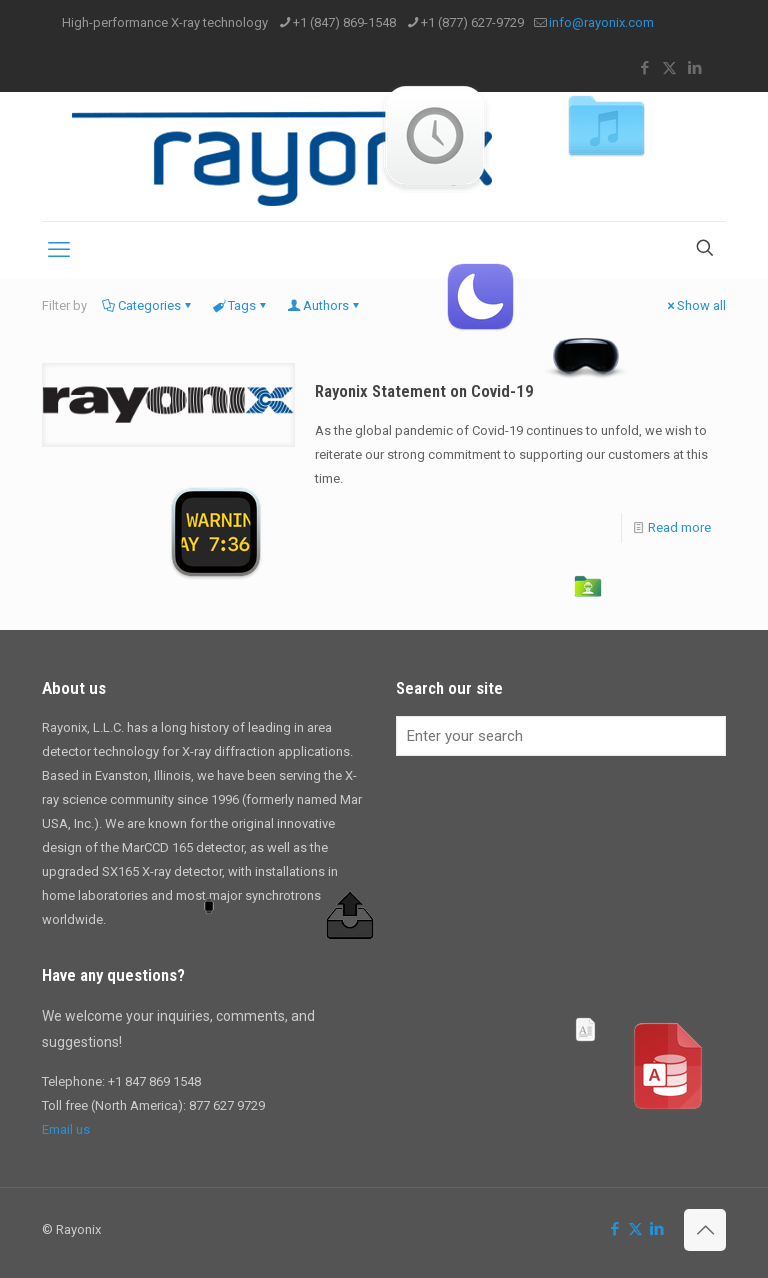 This screenshot has height=1278, width=768. Describe the element at coordinates (668, 1066) in the screenshot. I see `microsoft access database file` at that location.